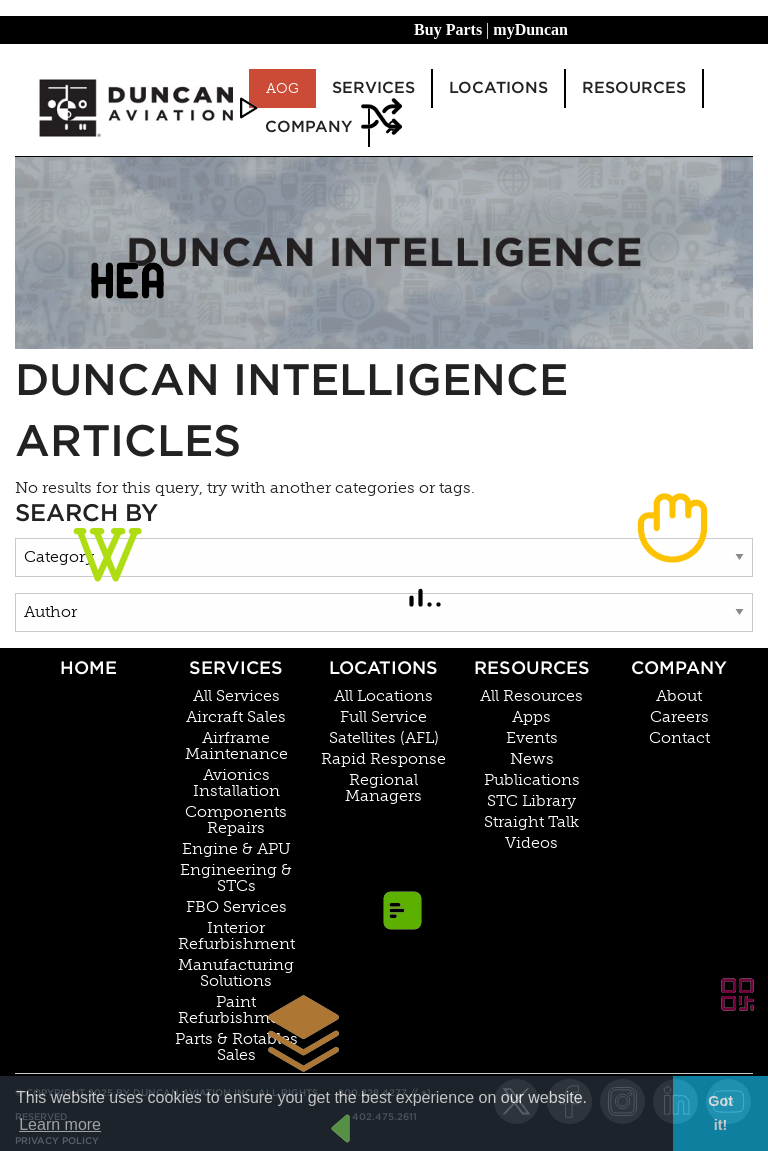  What do you see at coordinates (402, 910) in the screenshot?
I see `align content to the left, vertically centered` at bounding box center [402, 910].